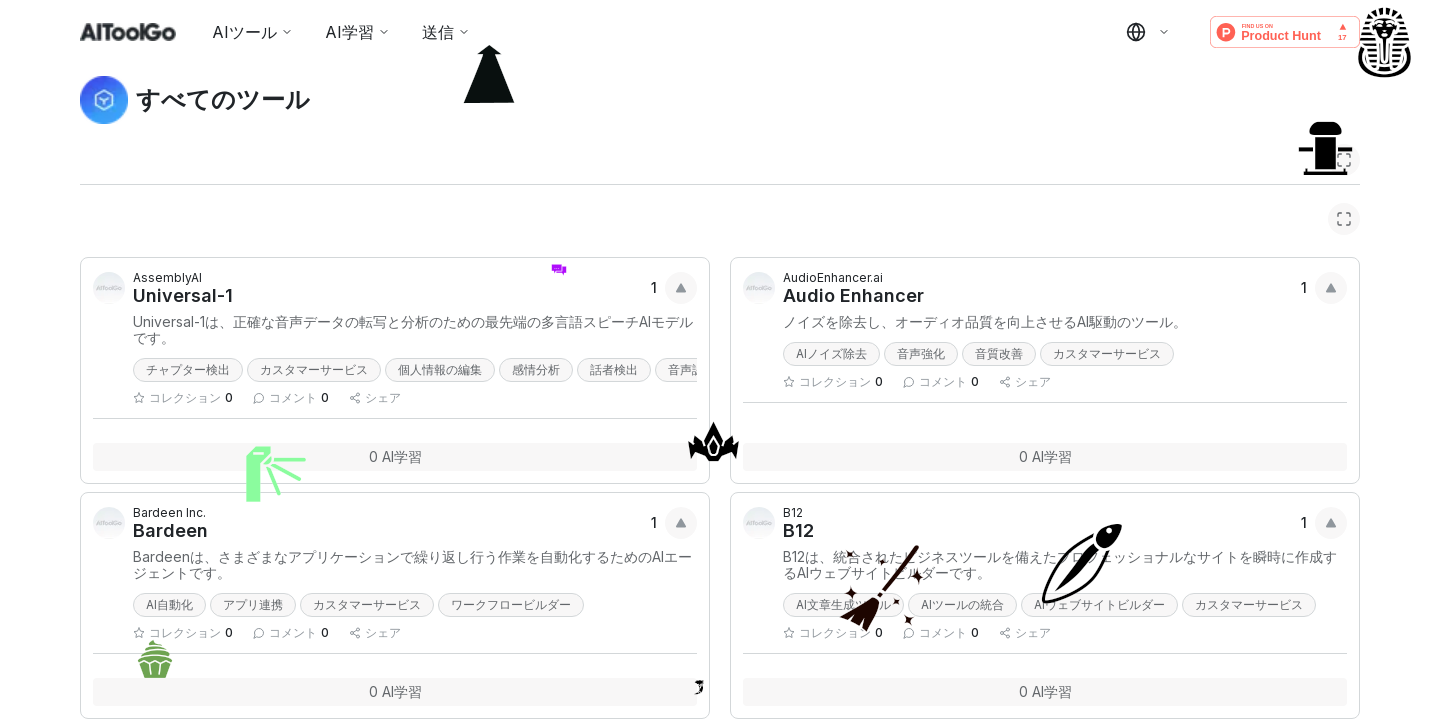 The image size is (1440, 720). Describe the element at coordinates (489, 74) in the screenshot. I see `increase thrust or acceleration` at that location.